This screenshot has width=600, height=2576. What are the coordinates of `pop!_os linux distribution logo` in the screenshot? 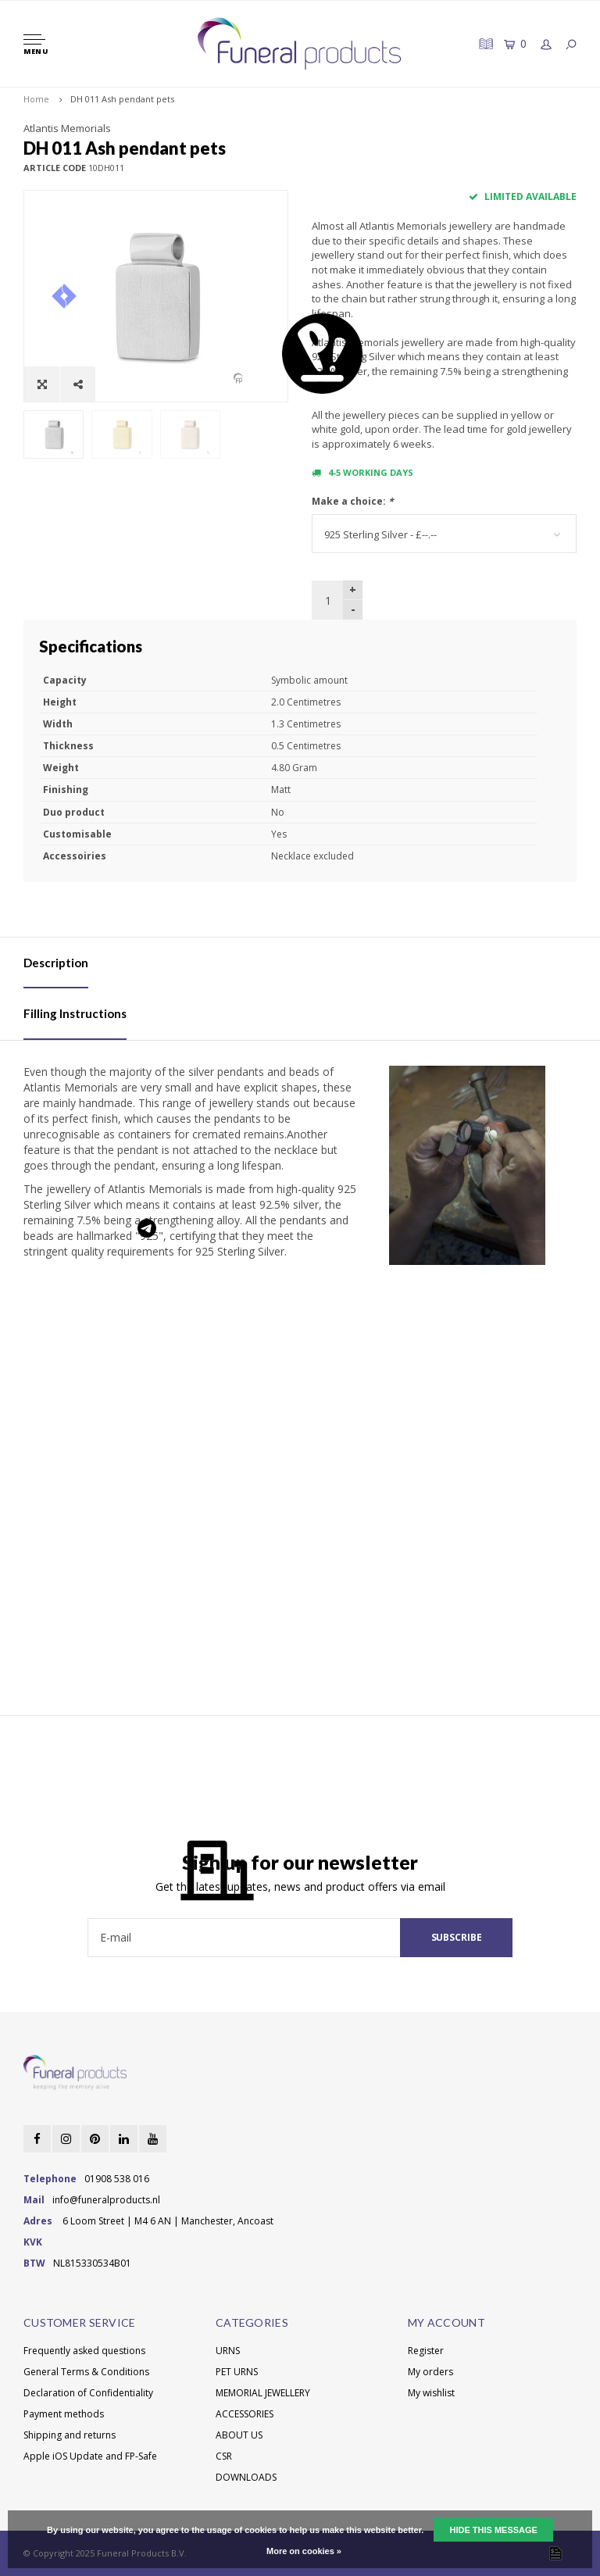 It's located at (322, 353).